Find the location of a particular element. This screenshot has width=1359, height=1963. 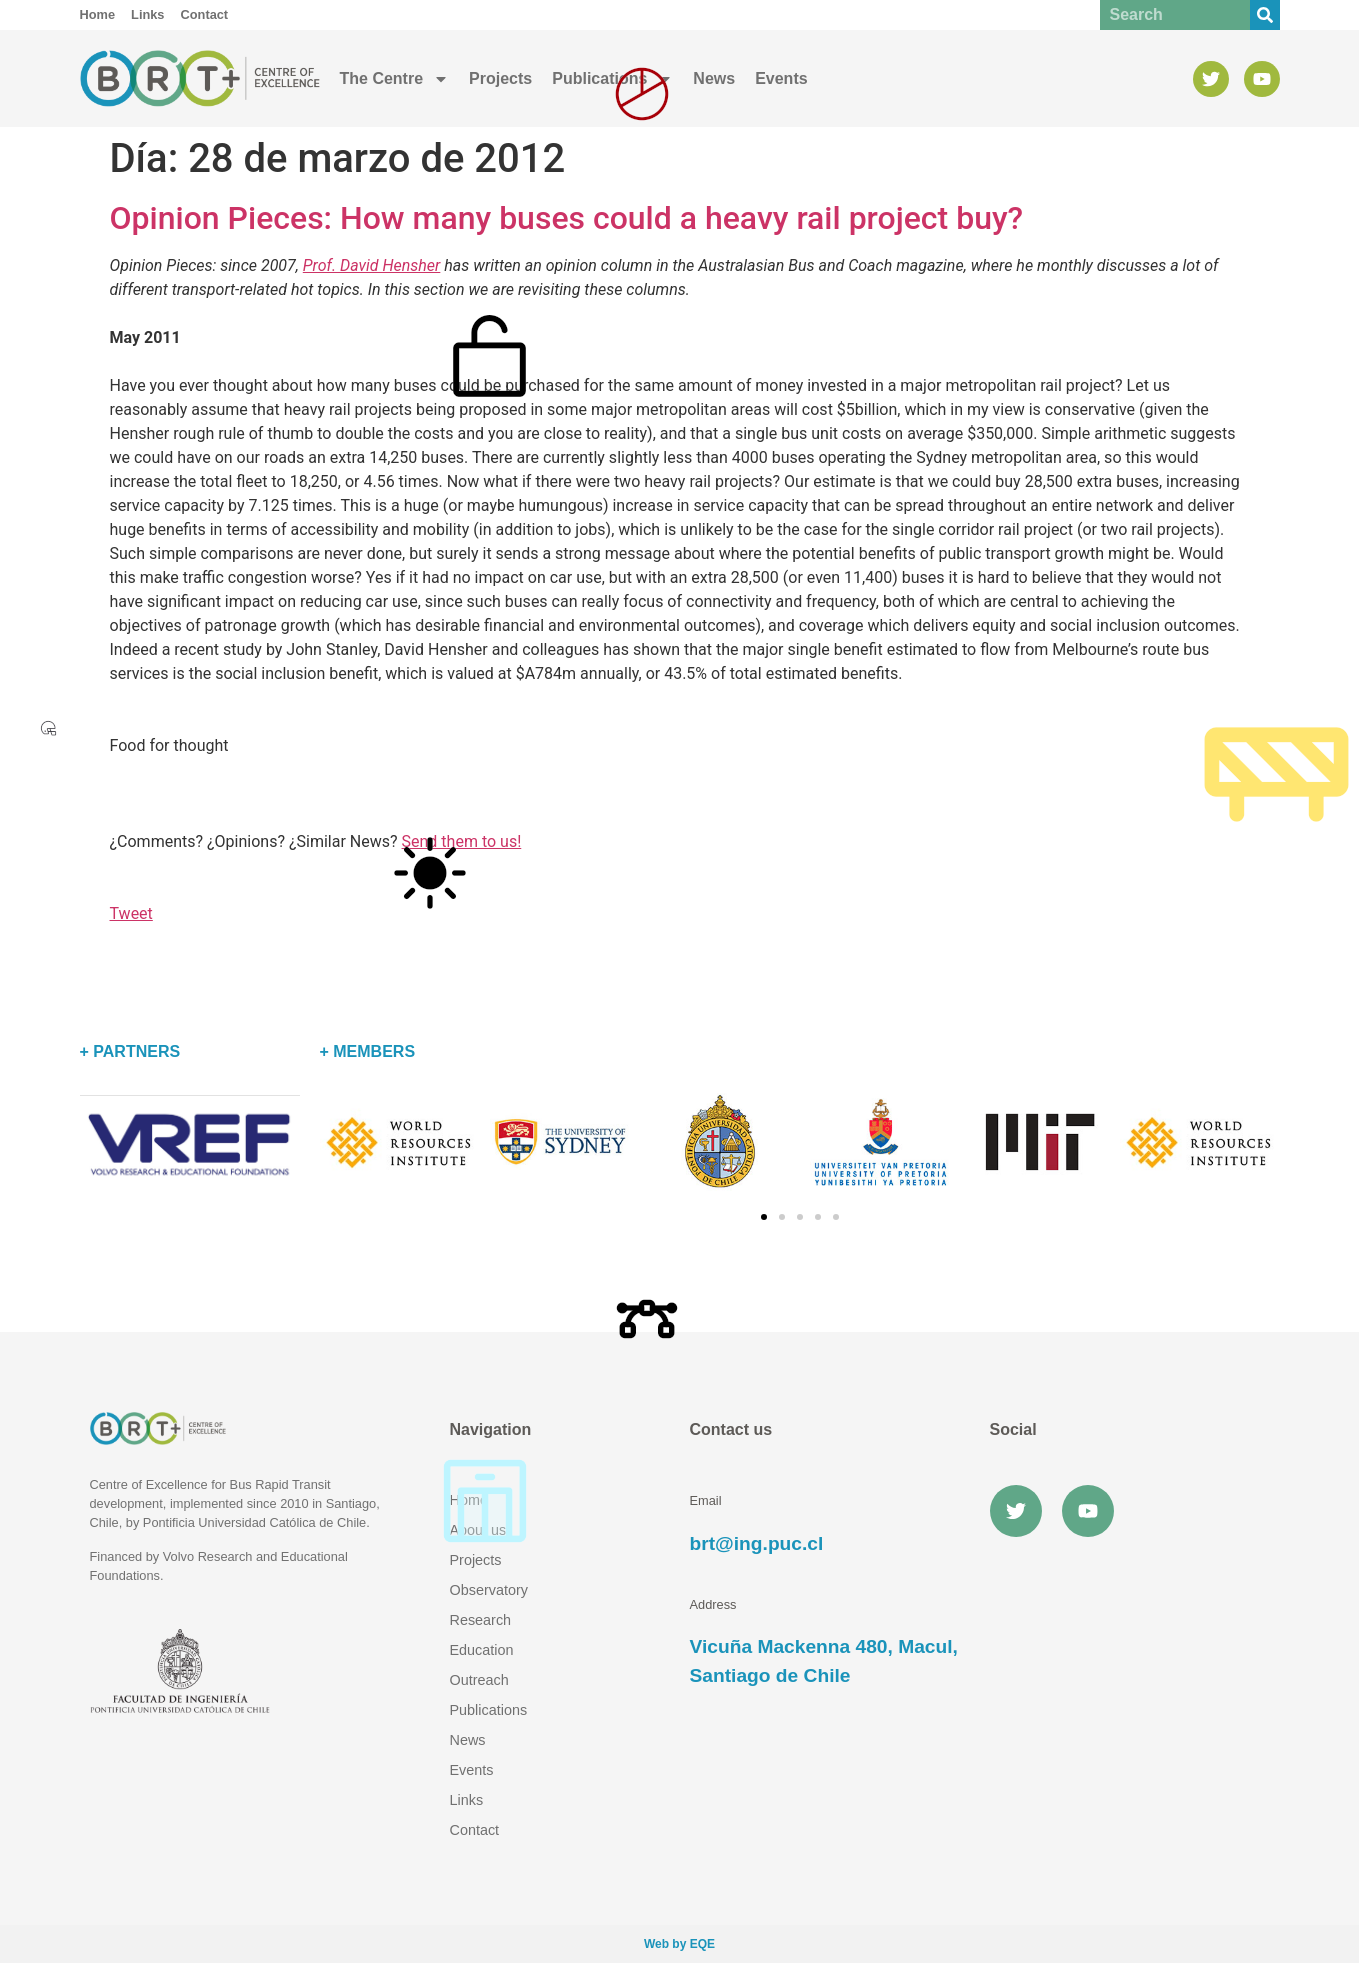

edit vector path with bezier curve handles is located at coordinates (647, 1319).